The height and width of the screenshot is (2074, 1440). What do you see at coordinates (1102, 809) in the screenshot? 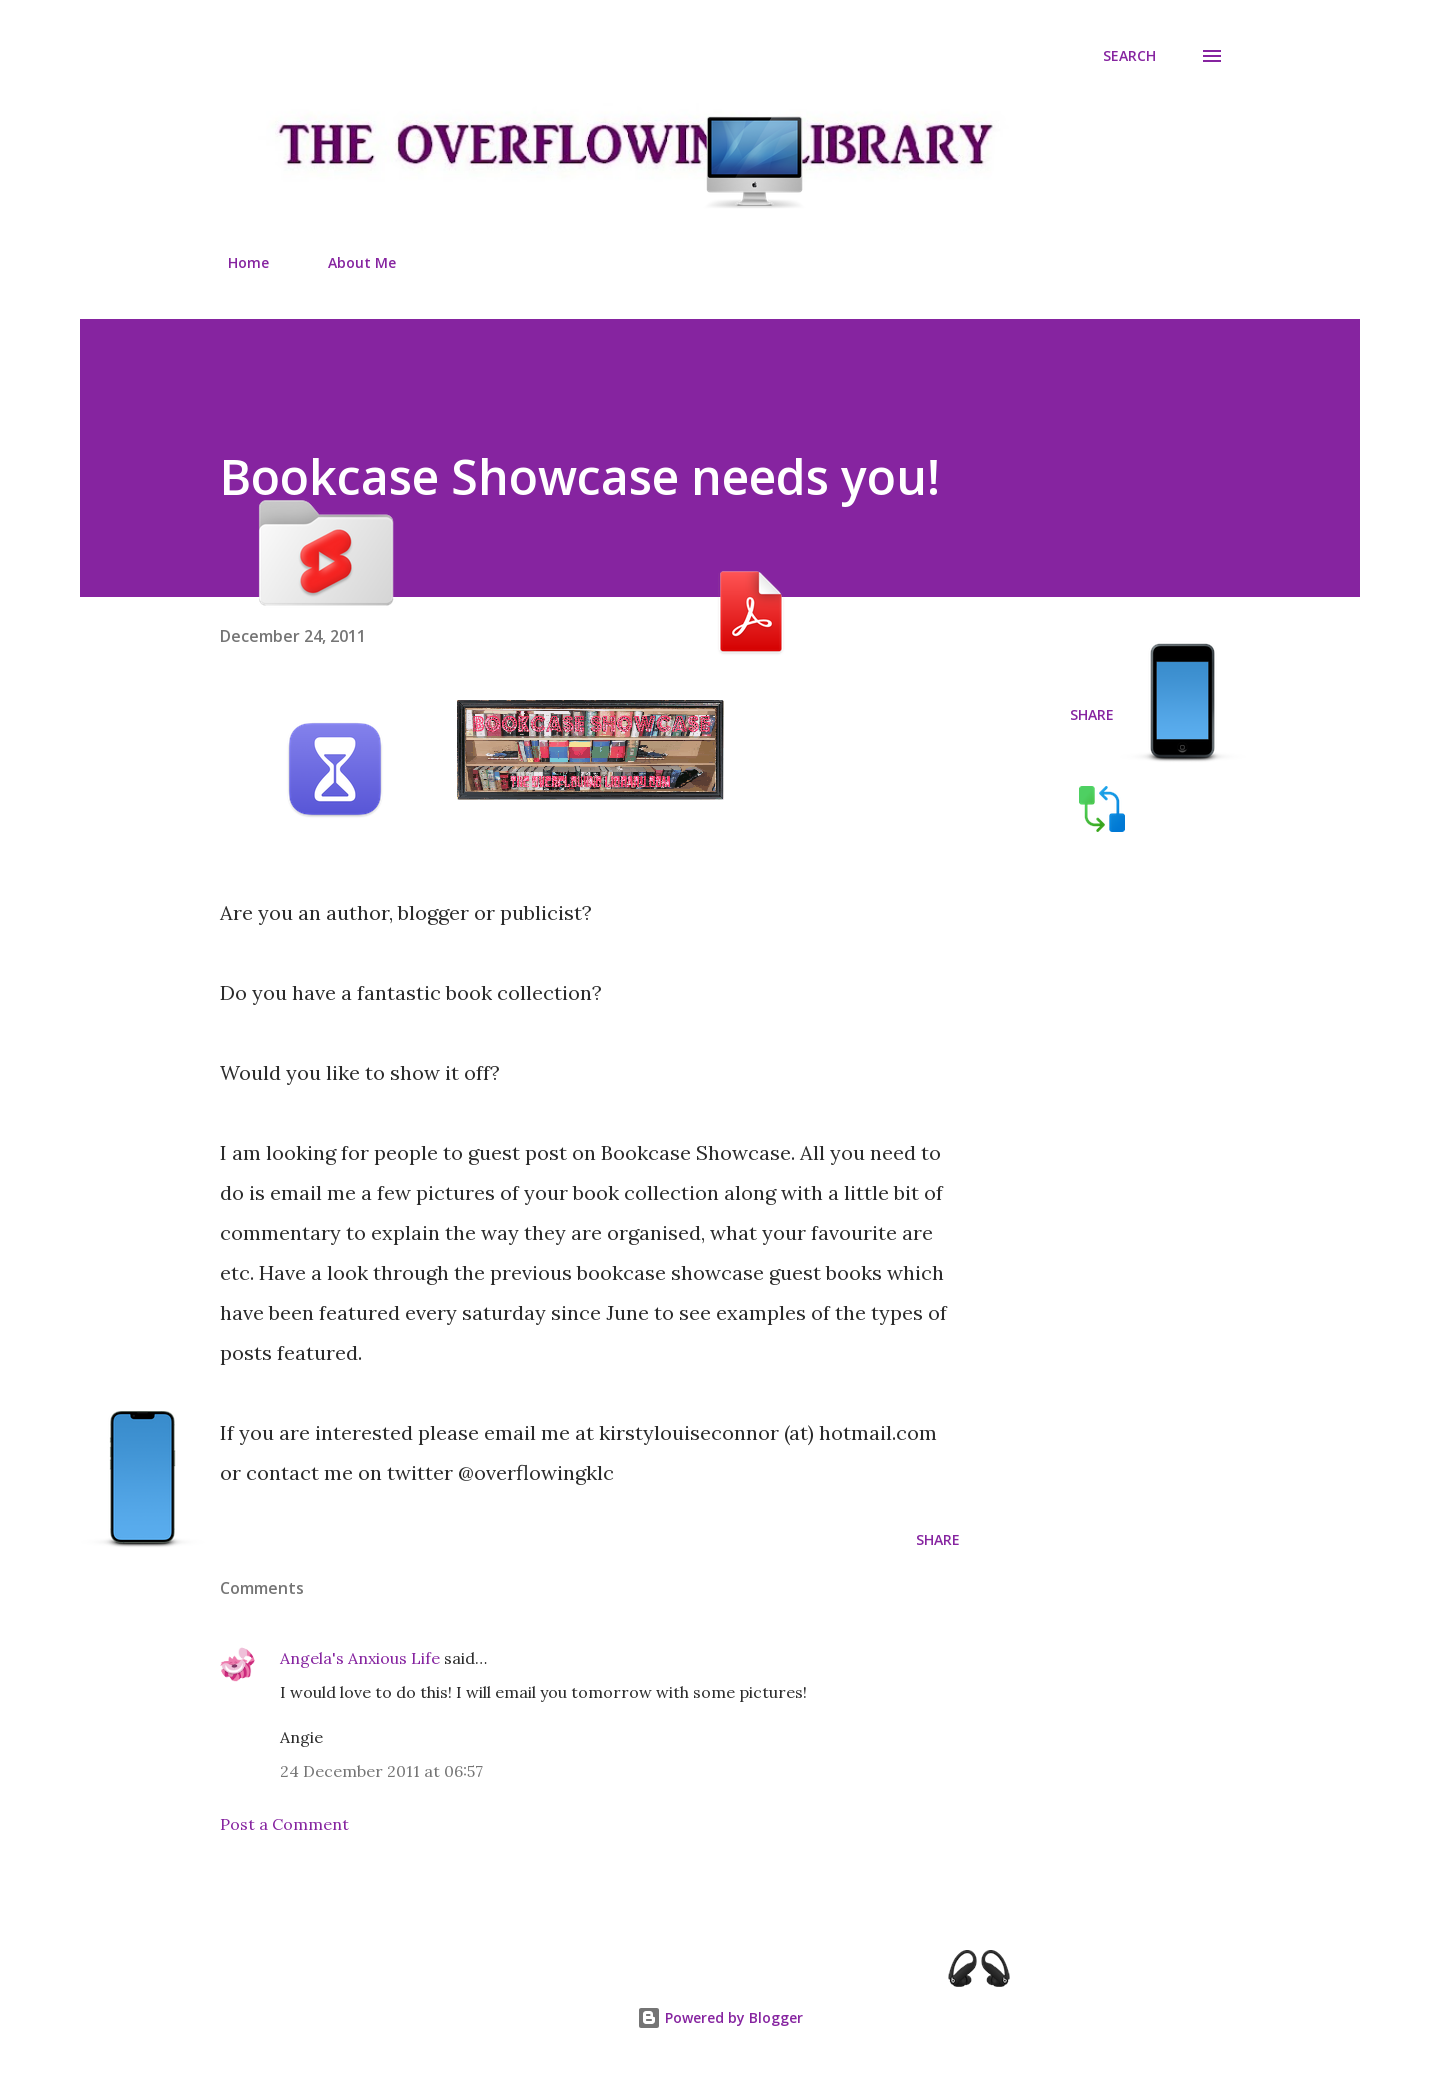
I see `indicates an active connection between two devices or services` at bounding box center [1102, 809].